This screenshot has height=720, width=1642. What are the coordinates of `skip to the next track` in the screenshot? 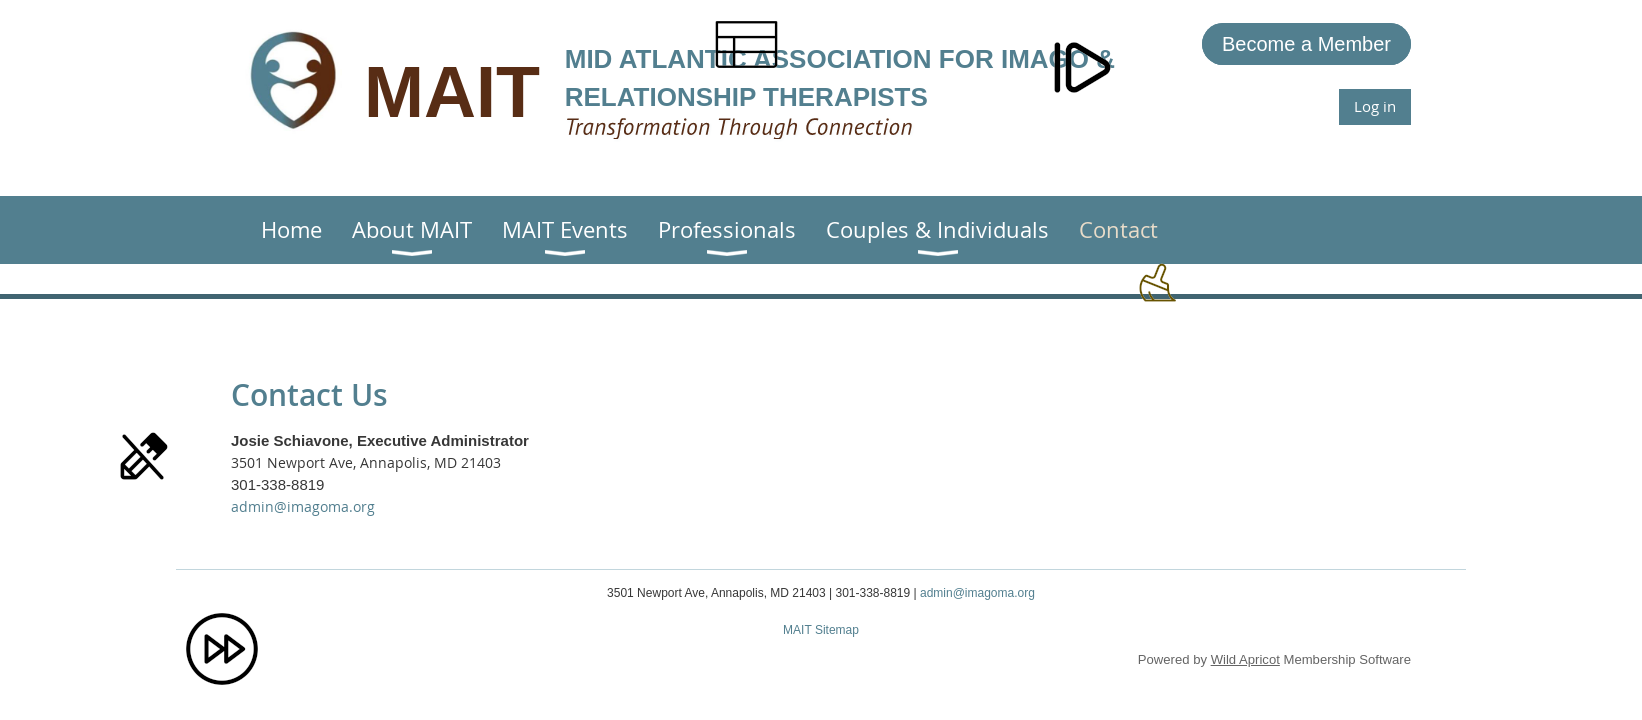 It's located at (1082, 67).